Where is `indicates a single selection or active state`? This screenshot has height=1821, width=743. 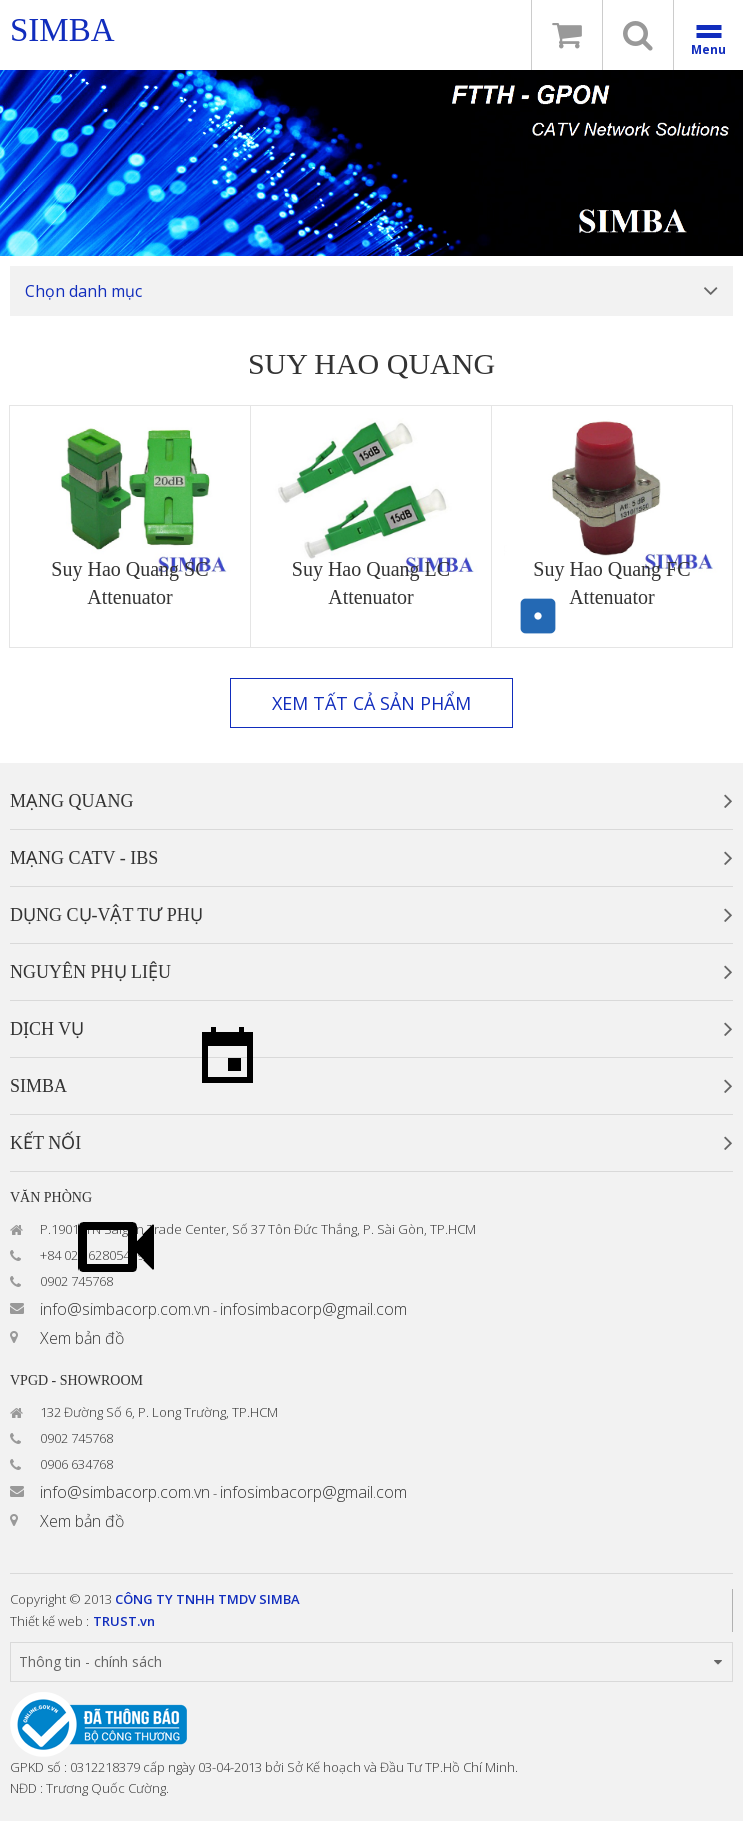
indicates a single selection or active state is located at coordinates (538, 616).